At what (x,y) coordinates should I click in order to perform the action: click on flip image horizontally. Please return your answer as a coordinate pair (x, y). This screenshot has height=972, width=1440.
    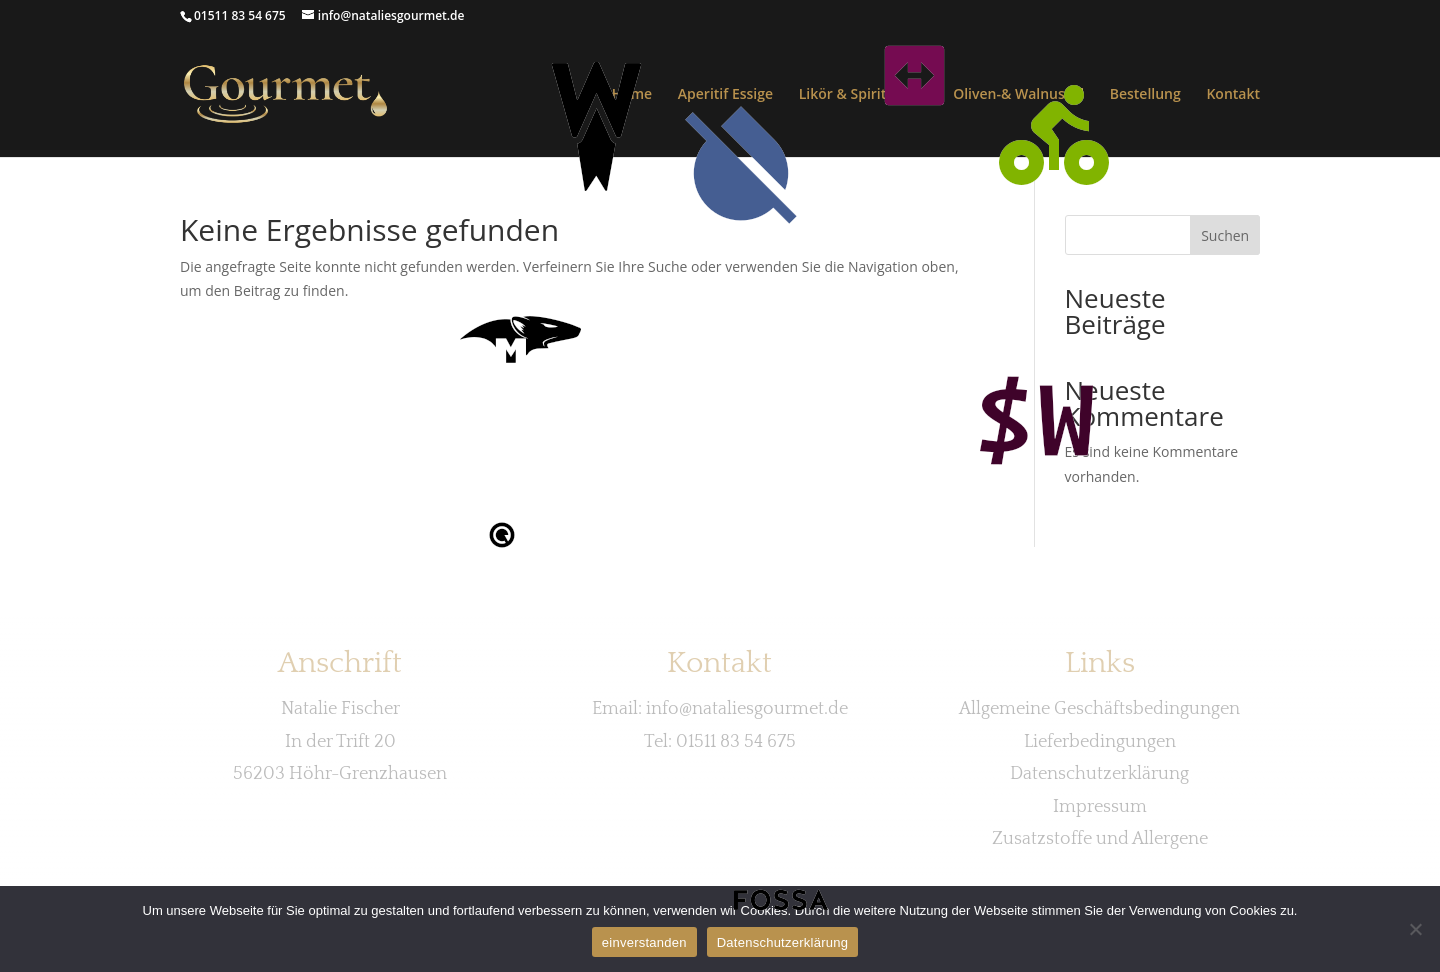
    Looking at the image, I should click on (914, 75).